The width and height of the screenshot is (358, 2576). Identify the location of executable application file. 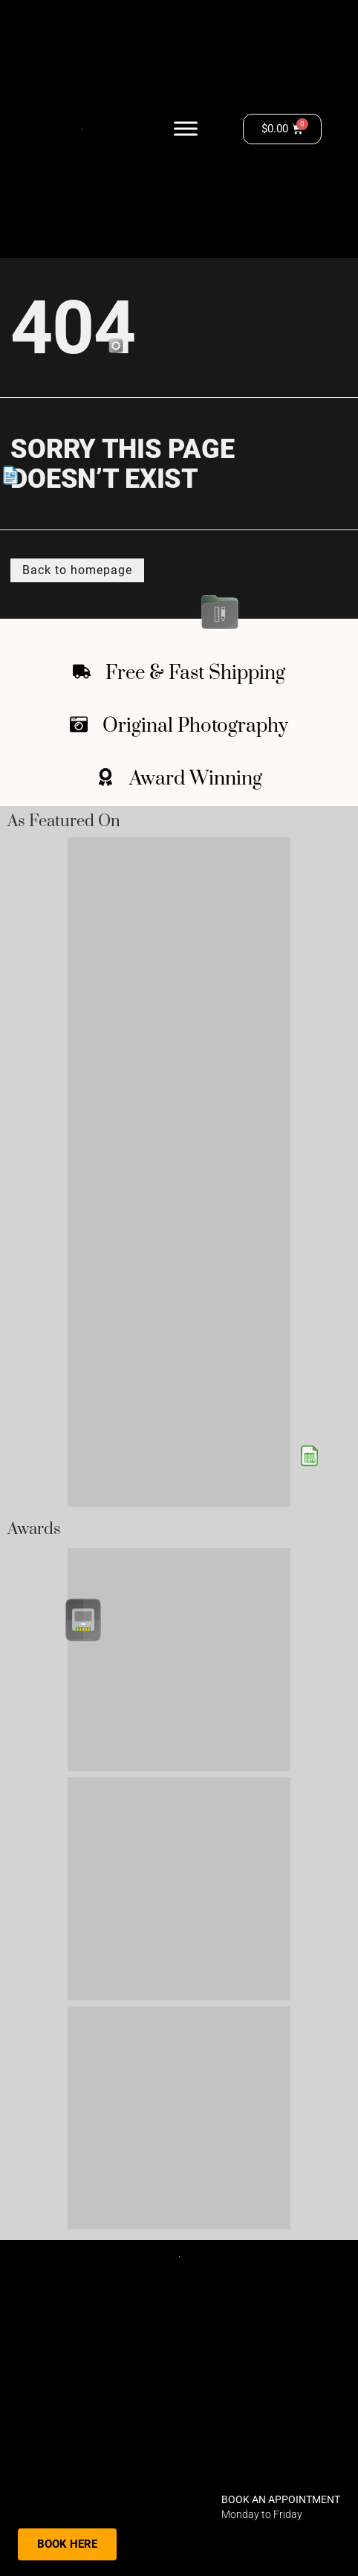
(116, 346).